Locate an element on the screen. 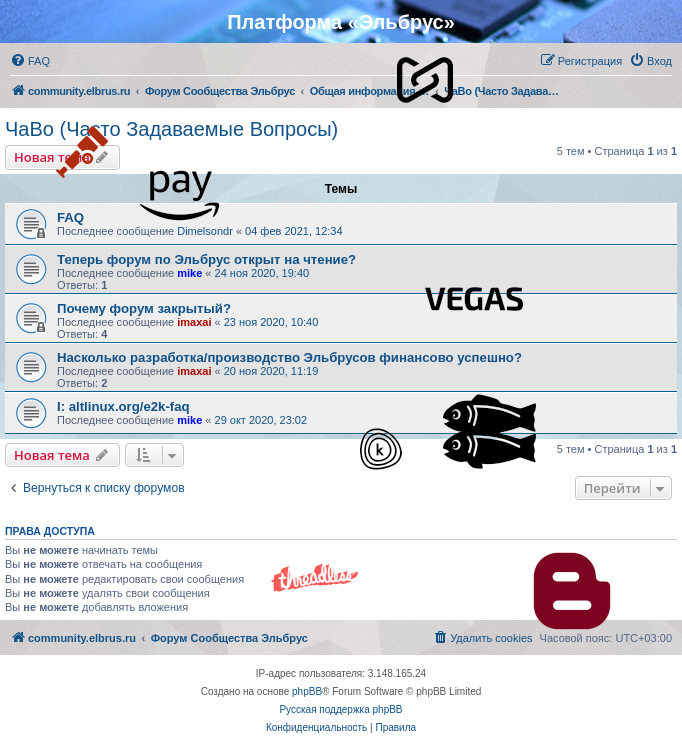 This screenshot has height=747, width=682. opentelemetry logo is located at coordinates (82, 152).